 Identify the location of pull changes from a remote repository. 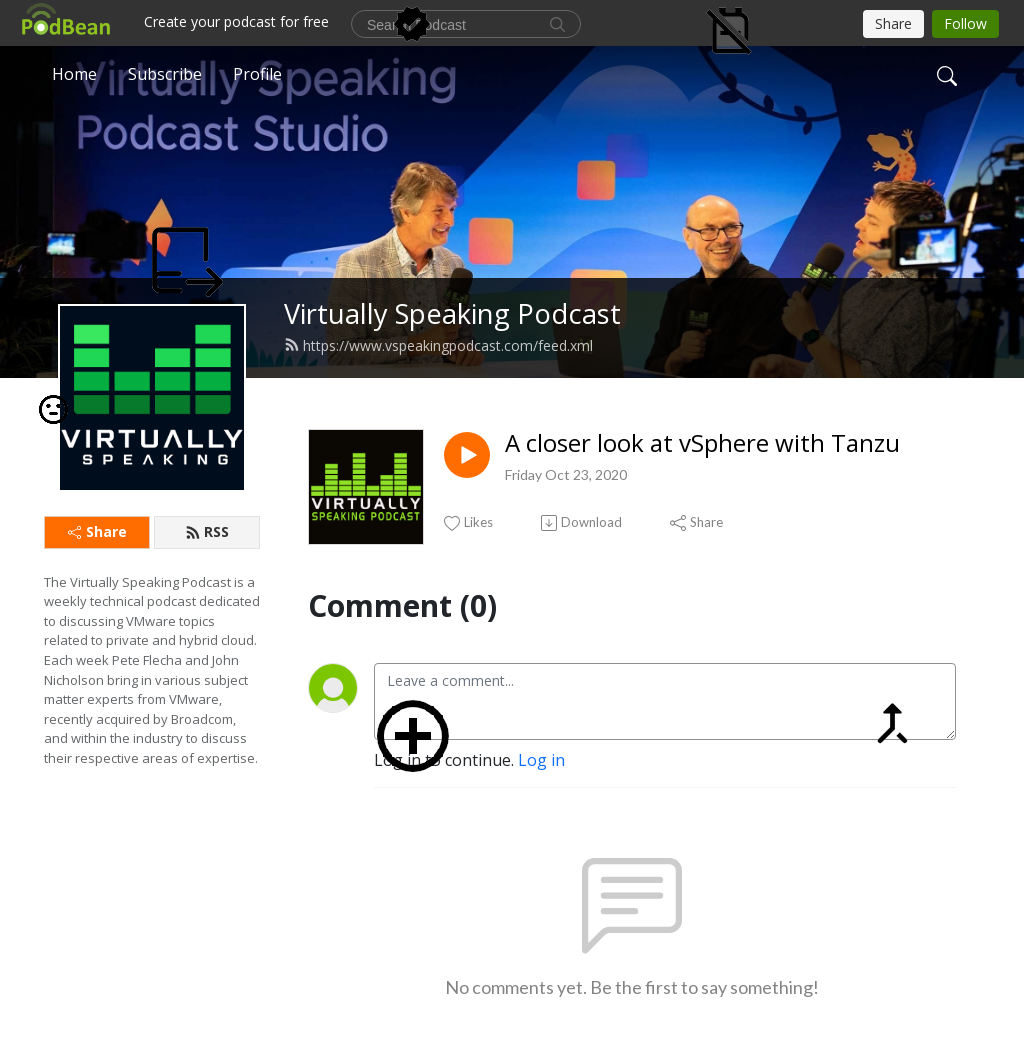
(185, 265).